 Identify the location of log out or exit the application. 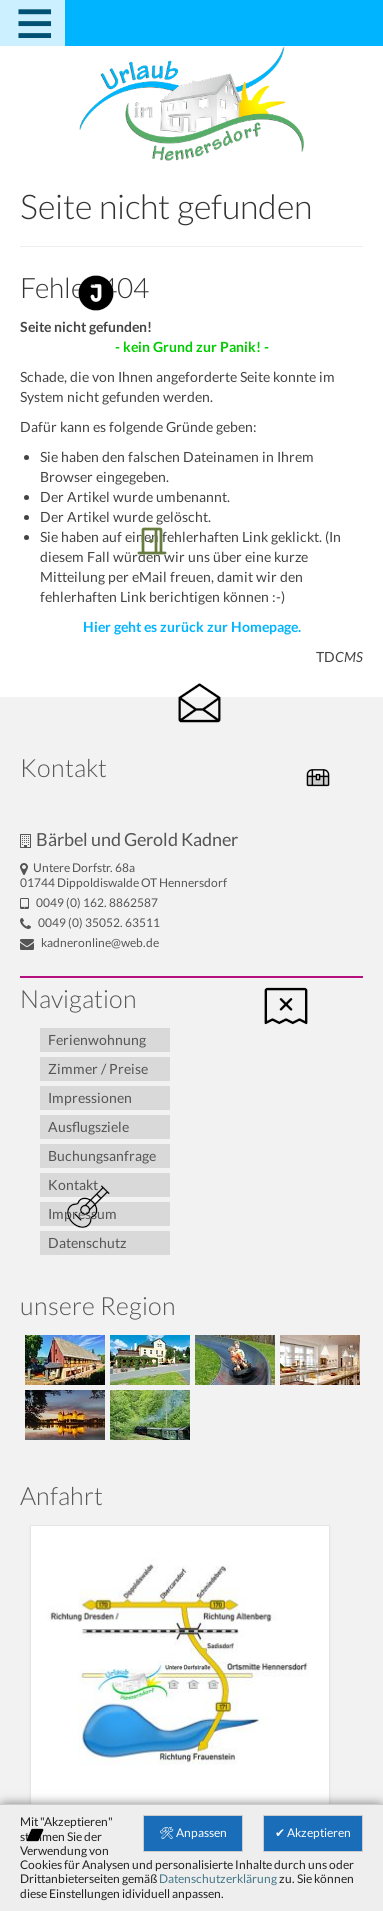
(152, 541).